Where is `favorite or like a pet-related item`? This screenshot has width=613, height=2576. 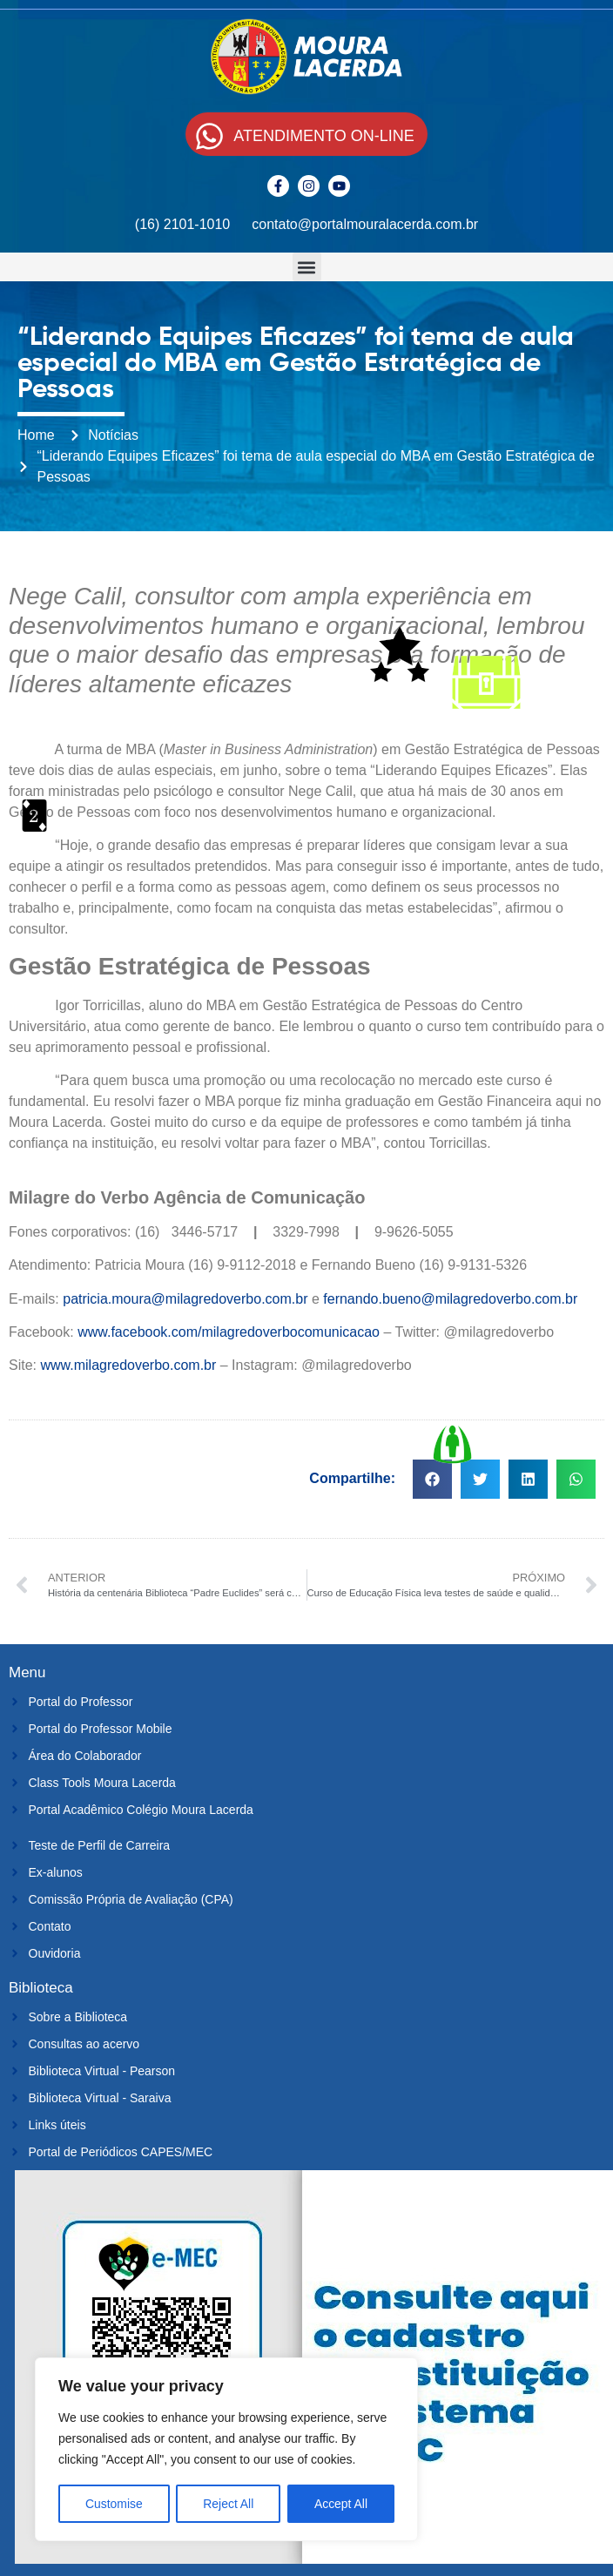
favorite or like a pet-related item is located at coordinates (124, 2268).